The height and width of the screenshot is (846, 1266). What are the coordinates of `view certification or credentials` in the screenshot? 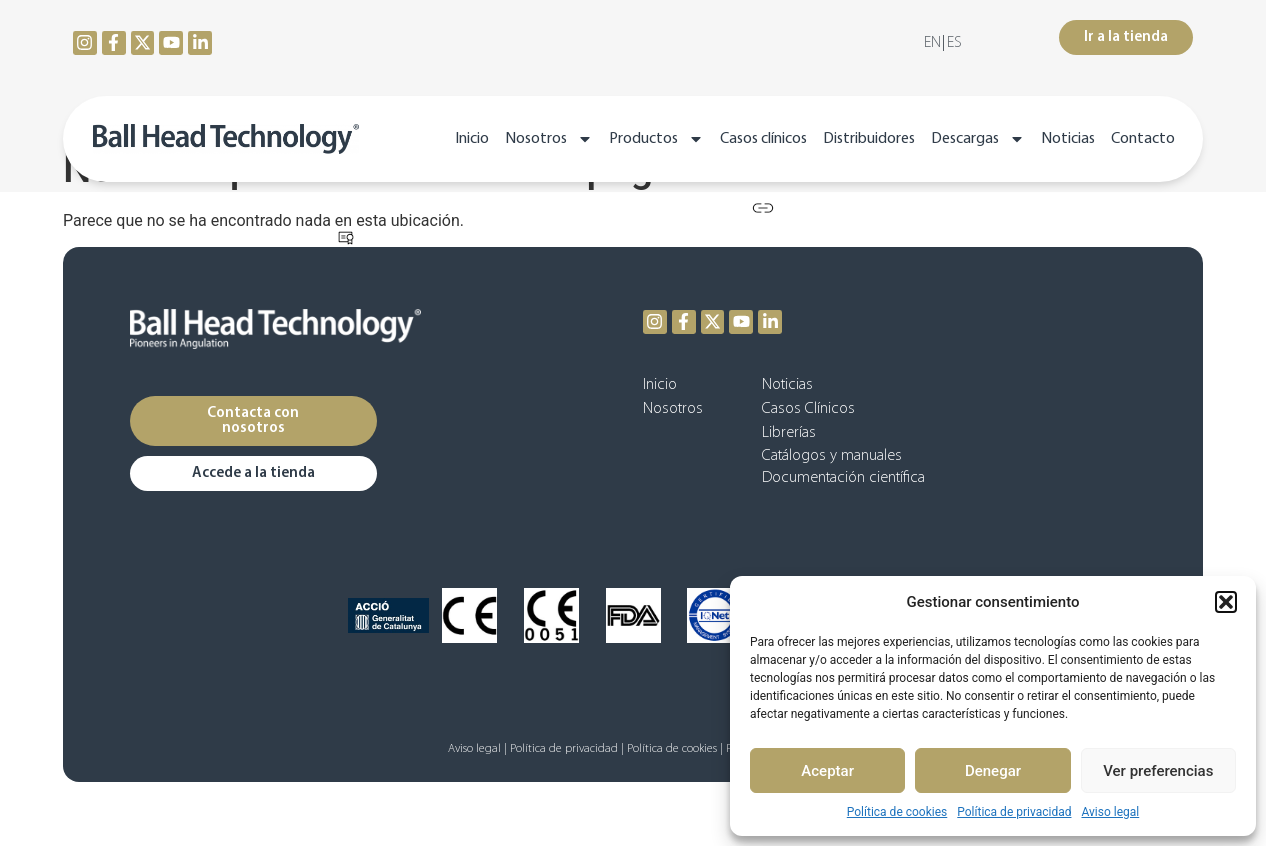 It's located at (345, 237).